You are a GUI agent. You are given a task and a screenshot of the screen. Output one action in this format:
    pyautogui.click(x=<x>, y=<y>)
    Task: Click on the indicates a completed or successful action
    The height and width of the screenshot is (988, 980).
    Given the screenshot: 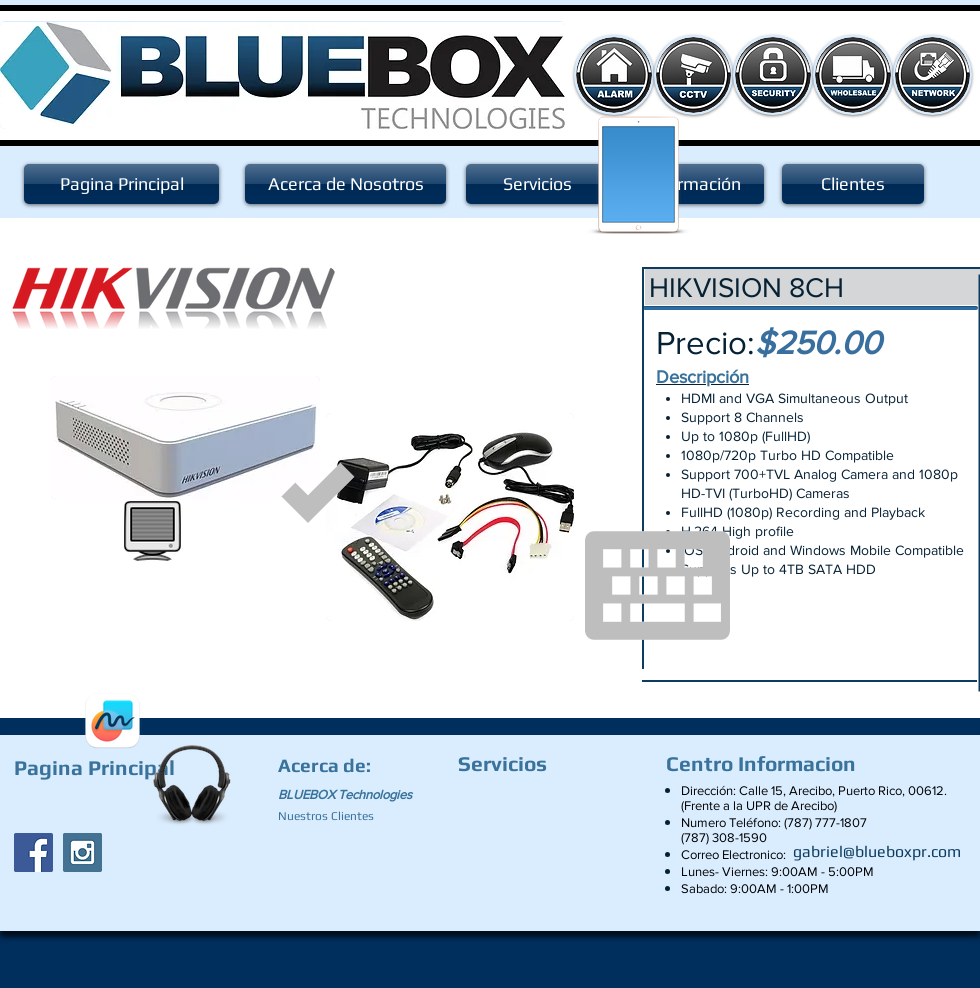 What is the action you would take?
    pyautogui.click(x=314, y=489)
    